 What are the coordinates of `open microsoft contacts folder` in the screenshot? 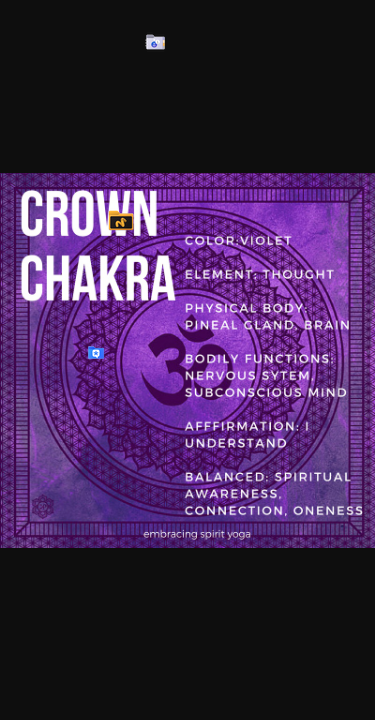 It's located at (155, 42).